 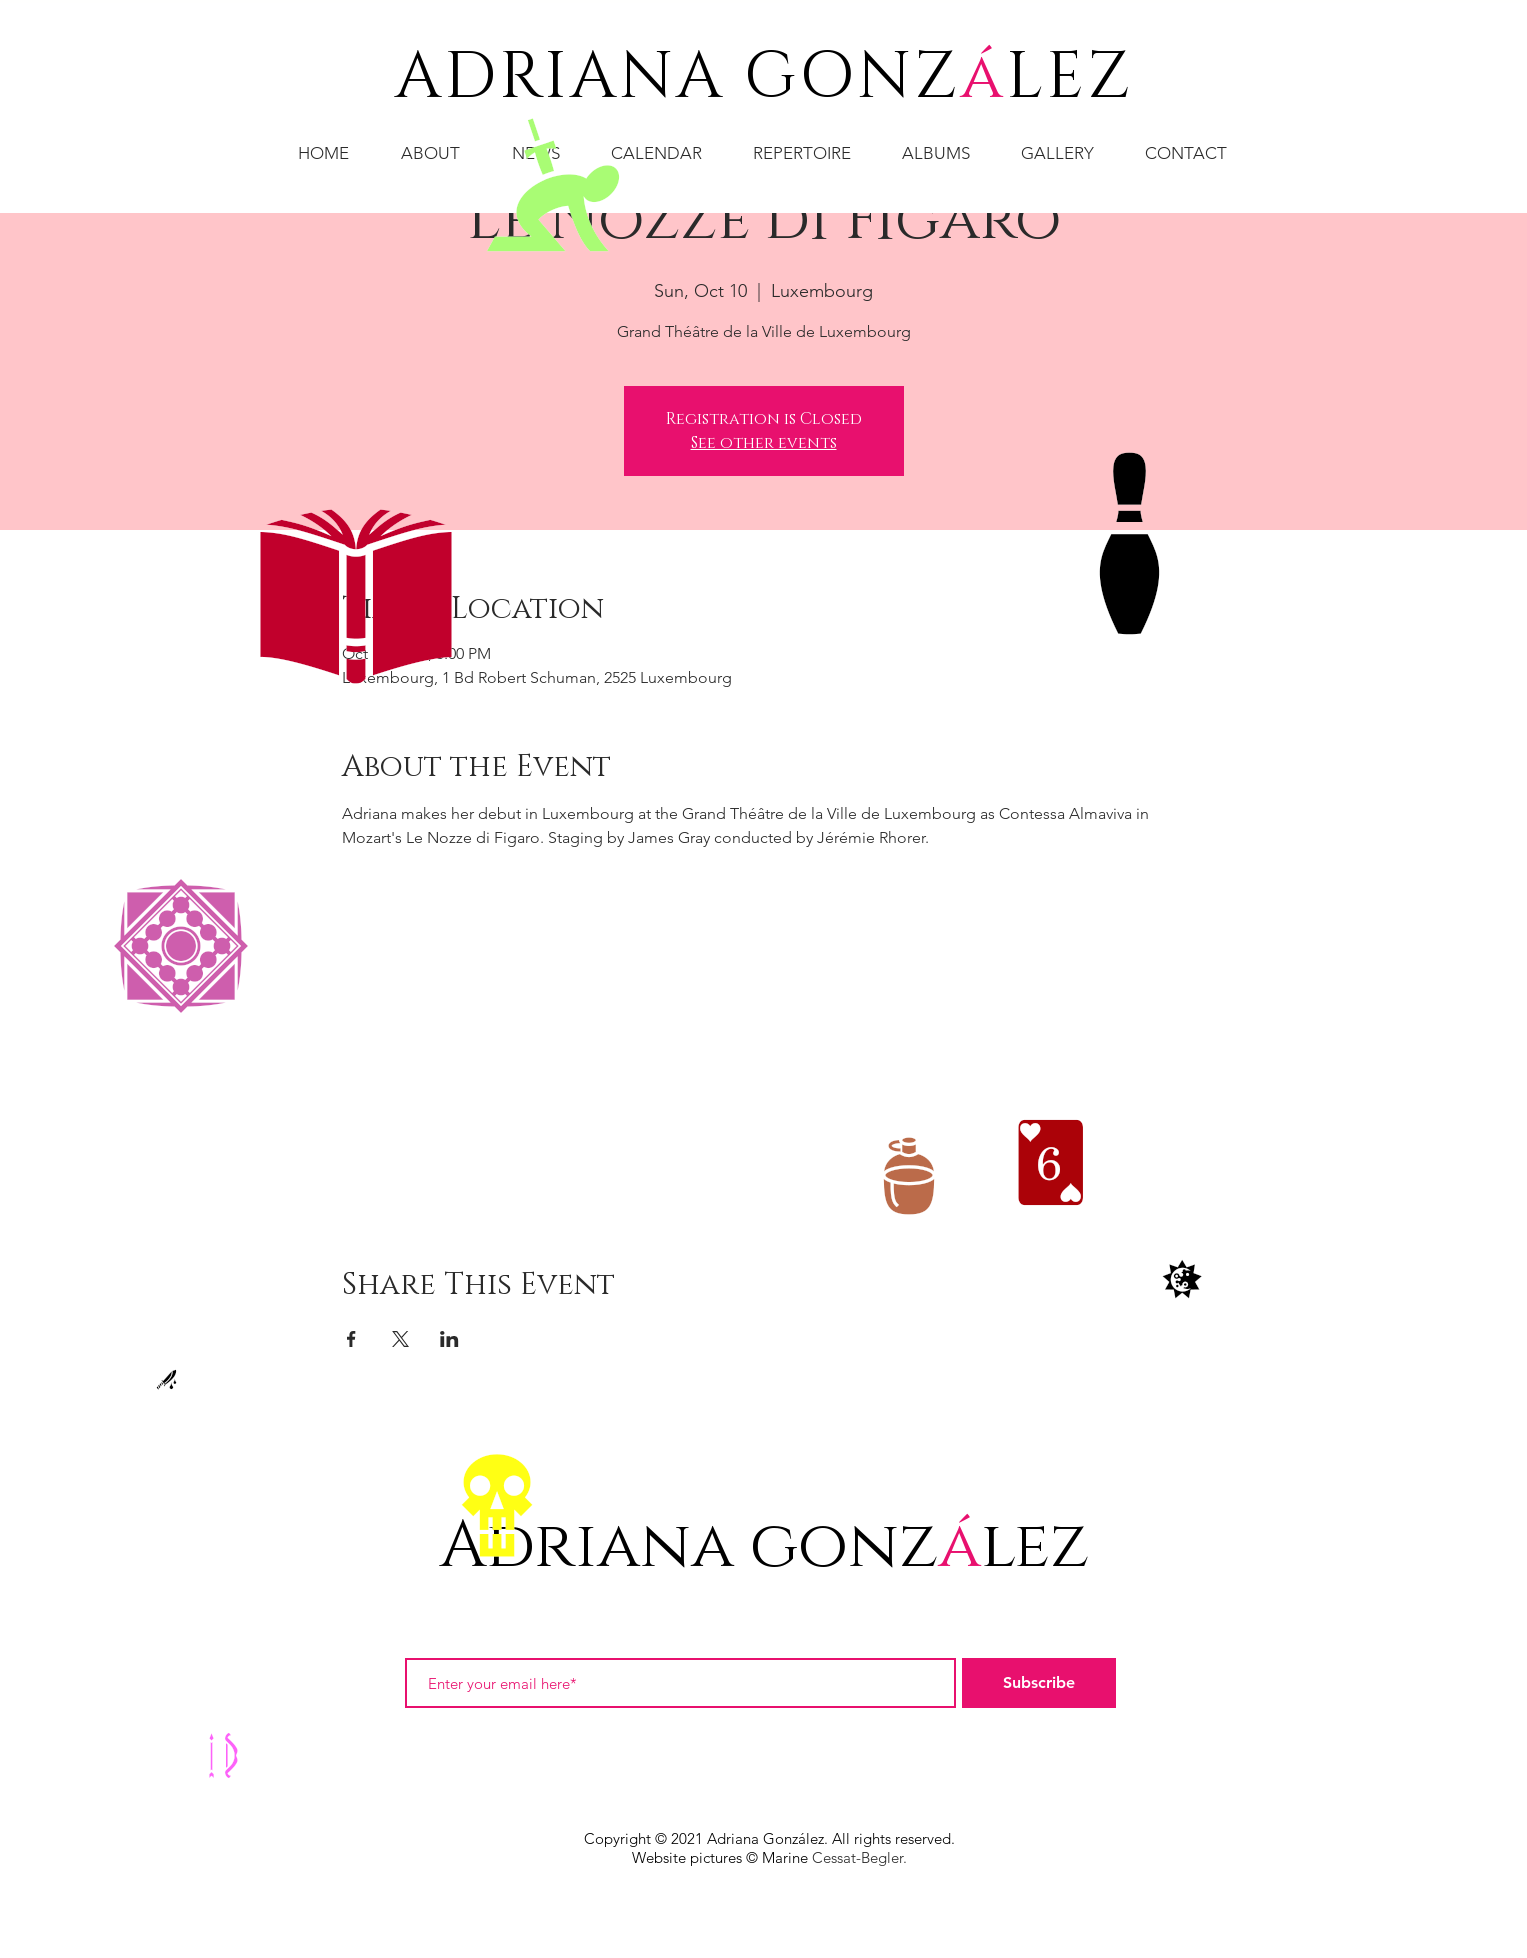 I want to click on decorative geometric pattern or badge element, so click(x=181, y=946).